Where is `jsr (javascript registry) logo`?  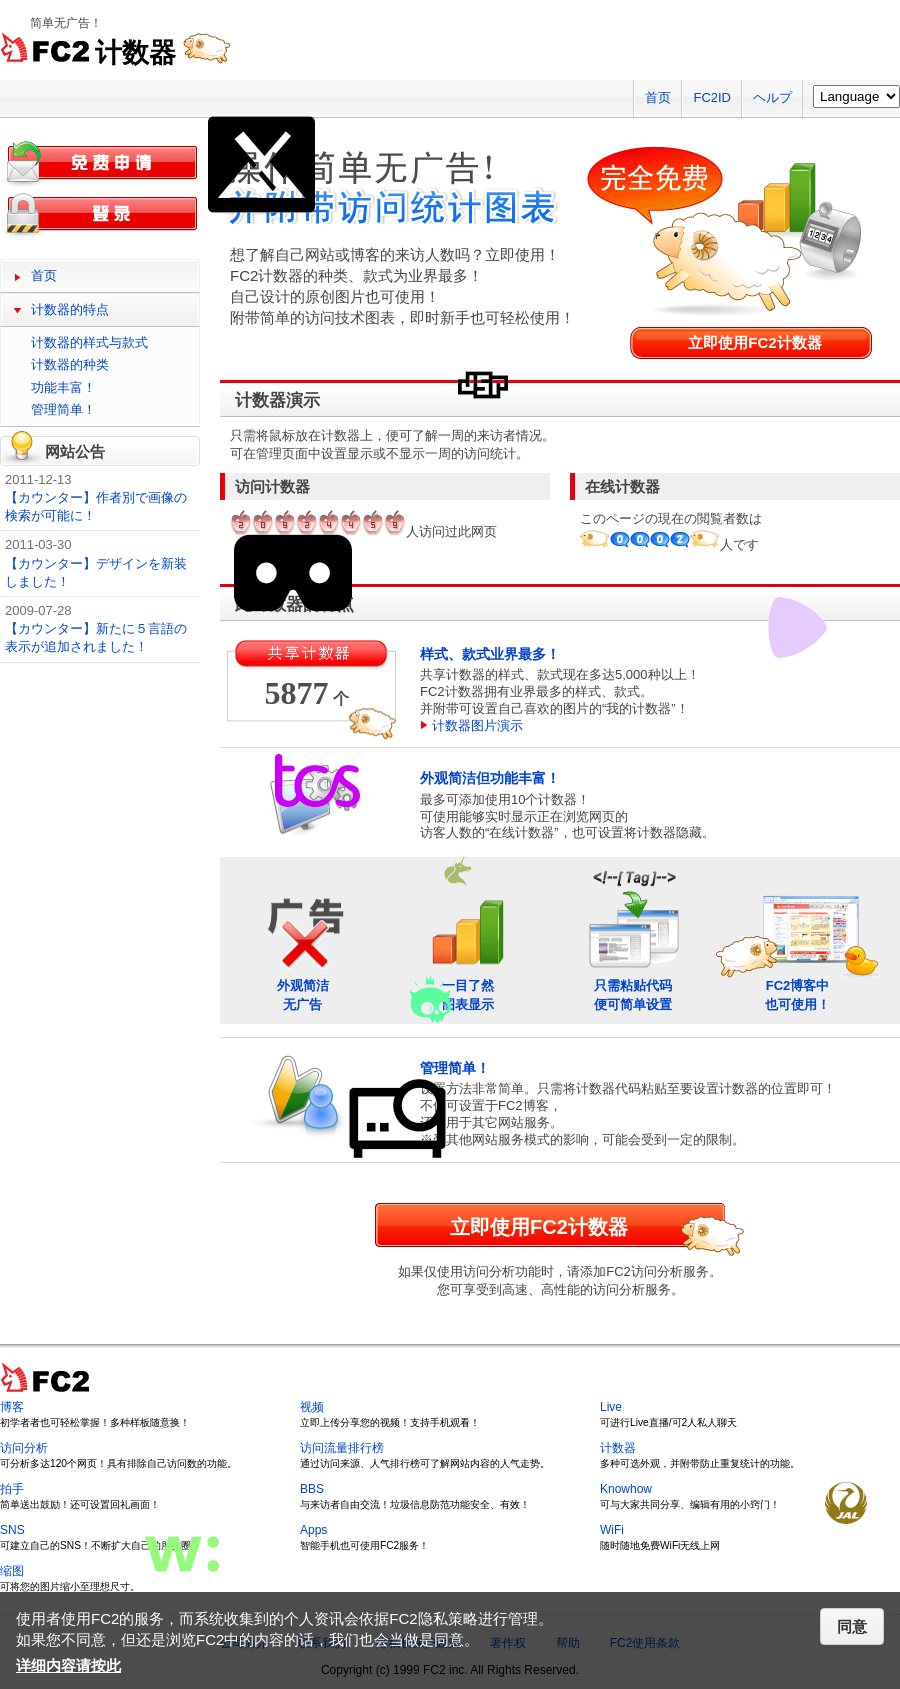 jsr (javascript registry) logo is located at coordinates (483, 385).